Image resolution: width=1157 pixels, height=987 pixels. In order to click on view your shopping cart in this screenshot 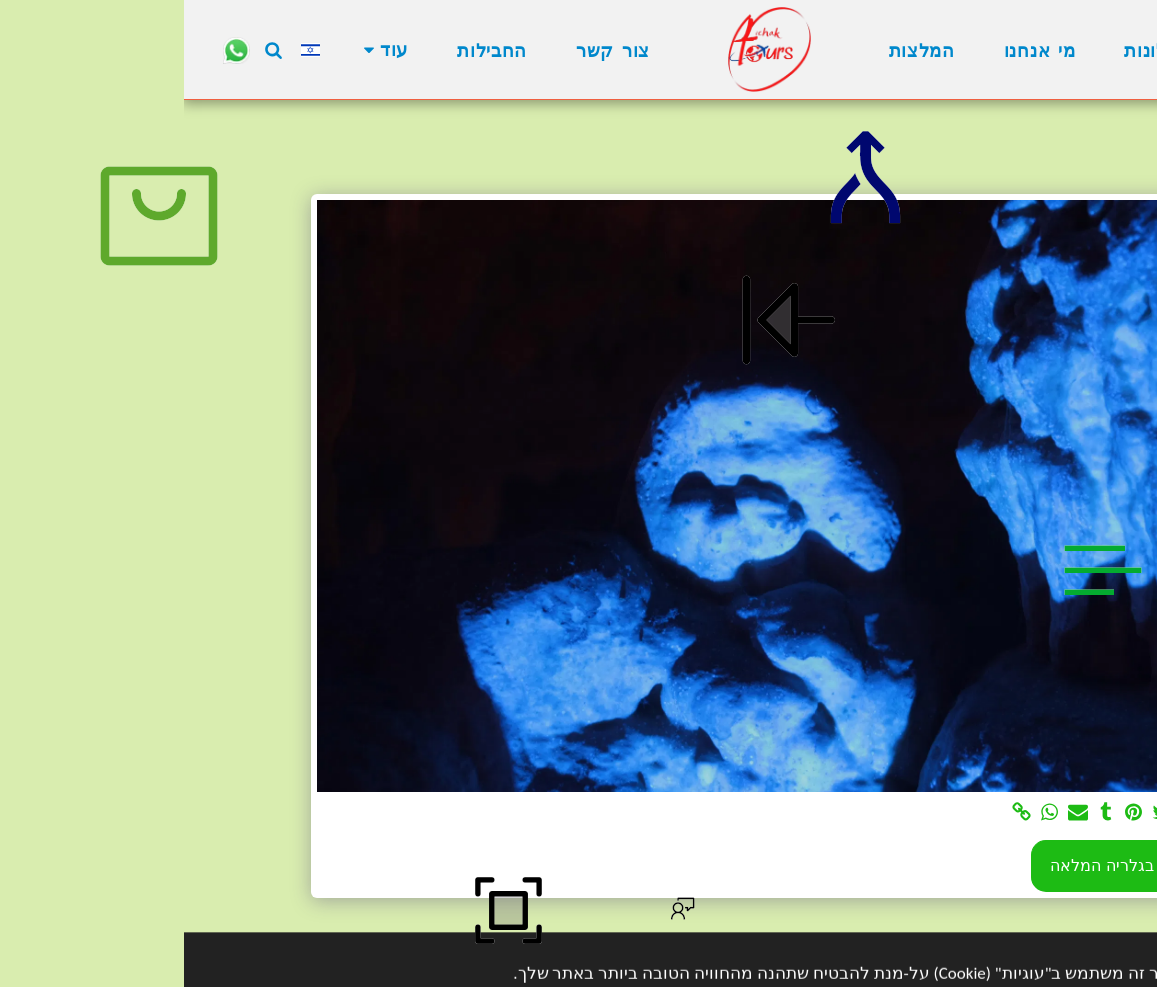, I will do `click(159, 216)`.